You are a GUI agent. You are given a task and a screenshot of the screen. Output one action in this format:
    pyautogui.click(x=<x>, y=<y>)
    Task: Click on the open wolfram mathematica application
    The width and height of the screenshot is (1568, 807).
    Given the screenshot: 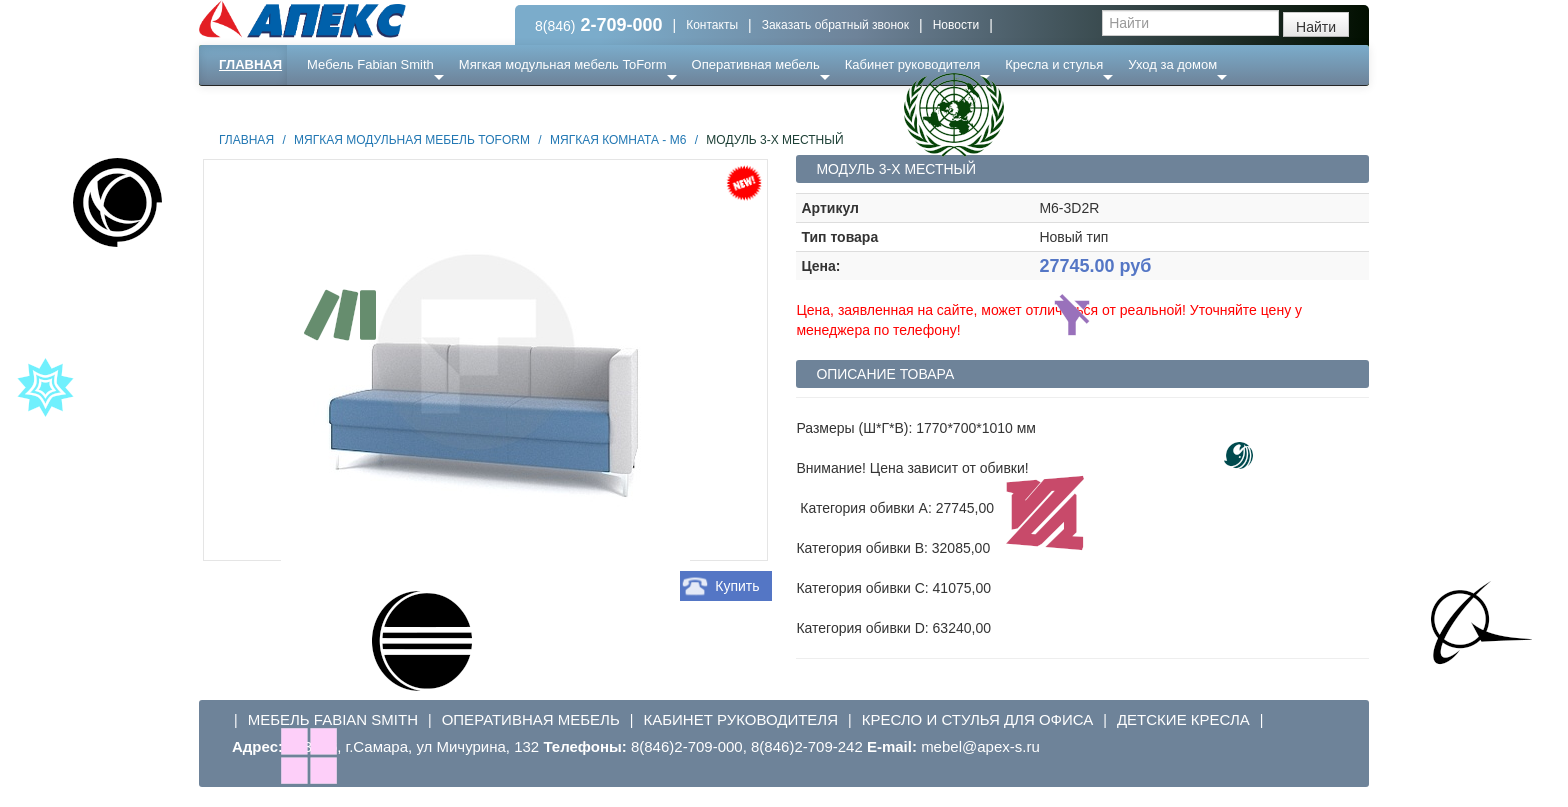 What is the action you would take?
    pyautogui.click(x=45, y=387)
    